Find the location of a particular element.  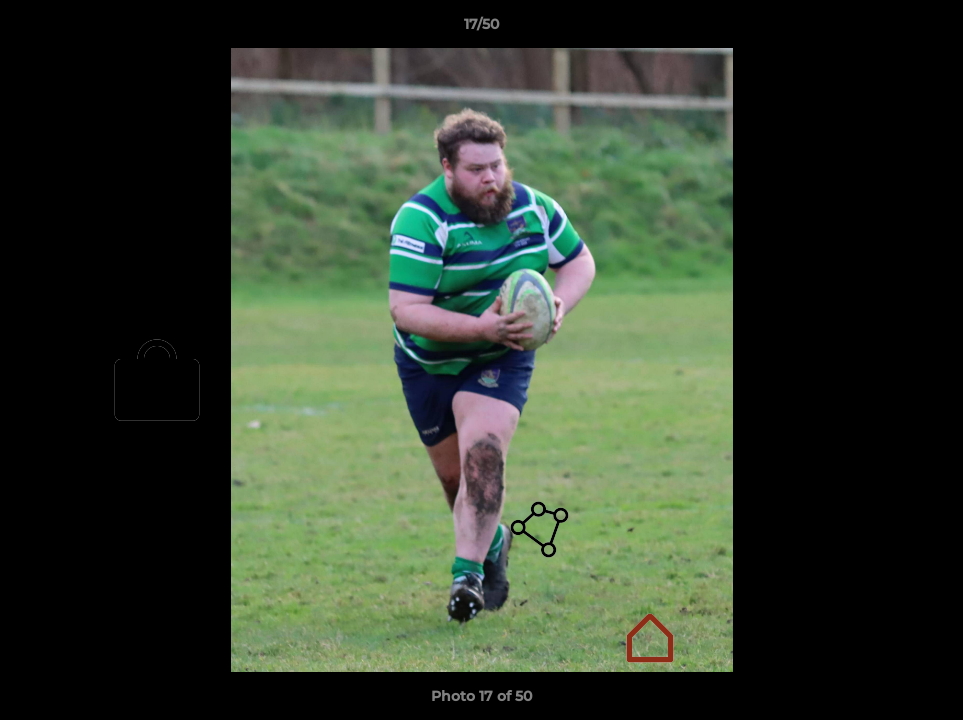

view your shopping bag is located at coordinates (157, 385).